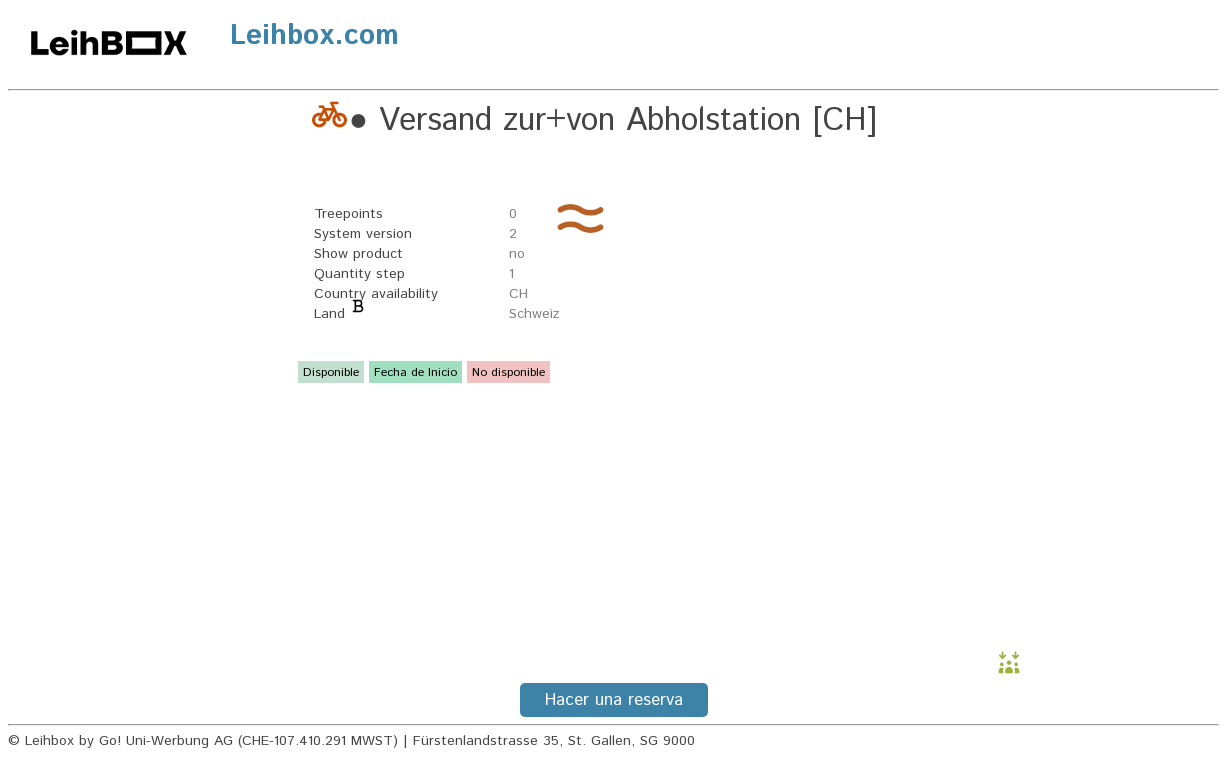 The width and height of the screenshot is (1227, 779). I want to click on access bike rental or cycling options, so click(329, 114).